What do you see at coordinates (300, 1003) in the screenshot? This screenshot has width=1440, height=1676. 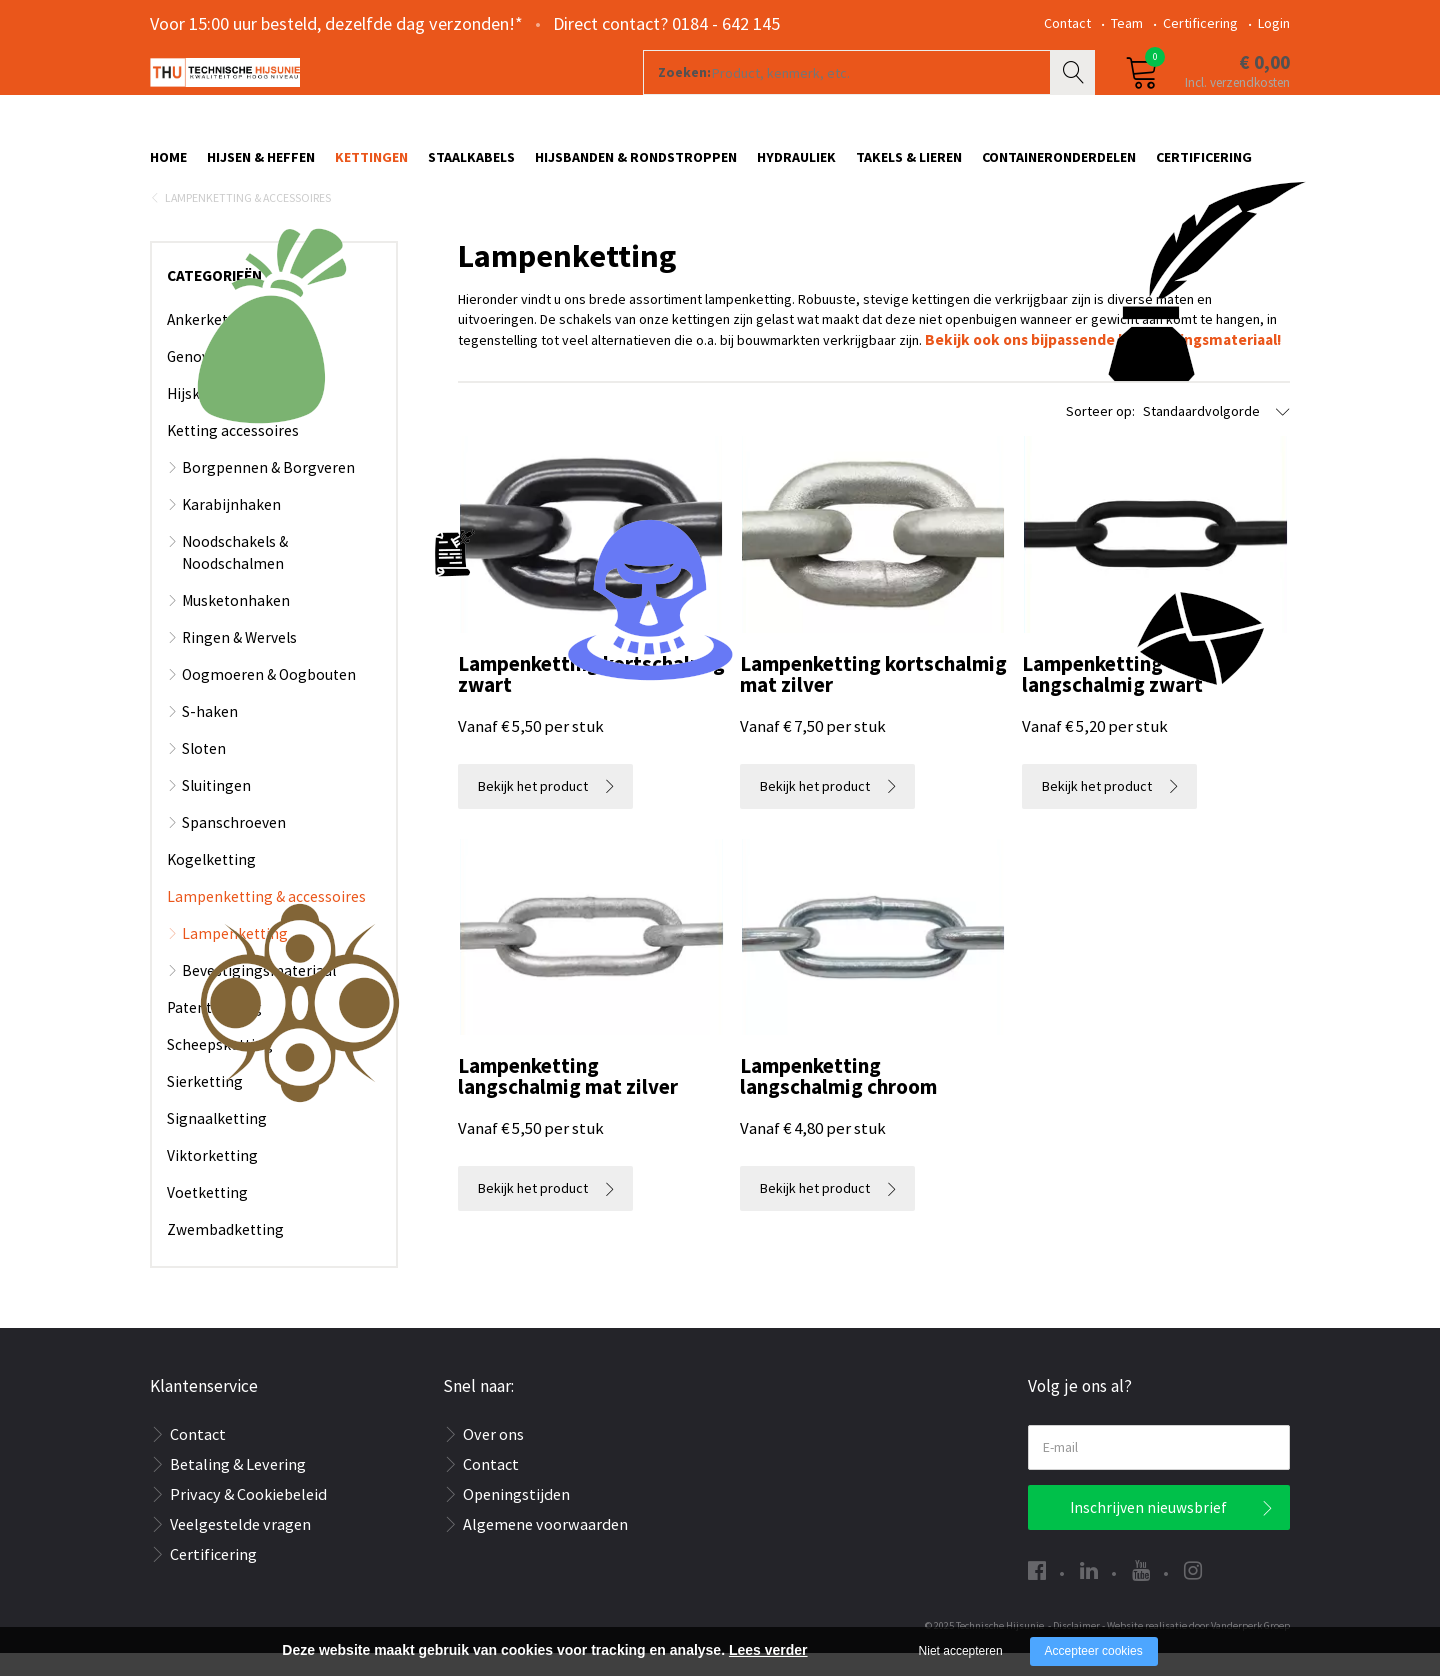 I see `decorative abstract shape or pattern element` at bounding box center [300, 1003].